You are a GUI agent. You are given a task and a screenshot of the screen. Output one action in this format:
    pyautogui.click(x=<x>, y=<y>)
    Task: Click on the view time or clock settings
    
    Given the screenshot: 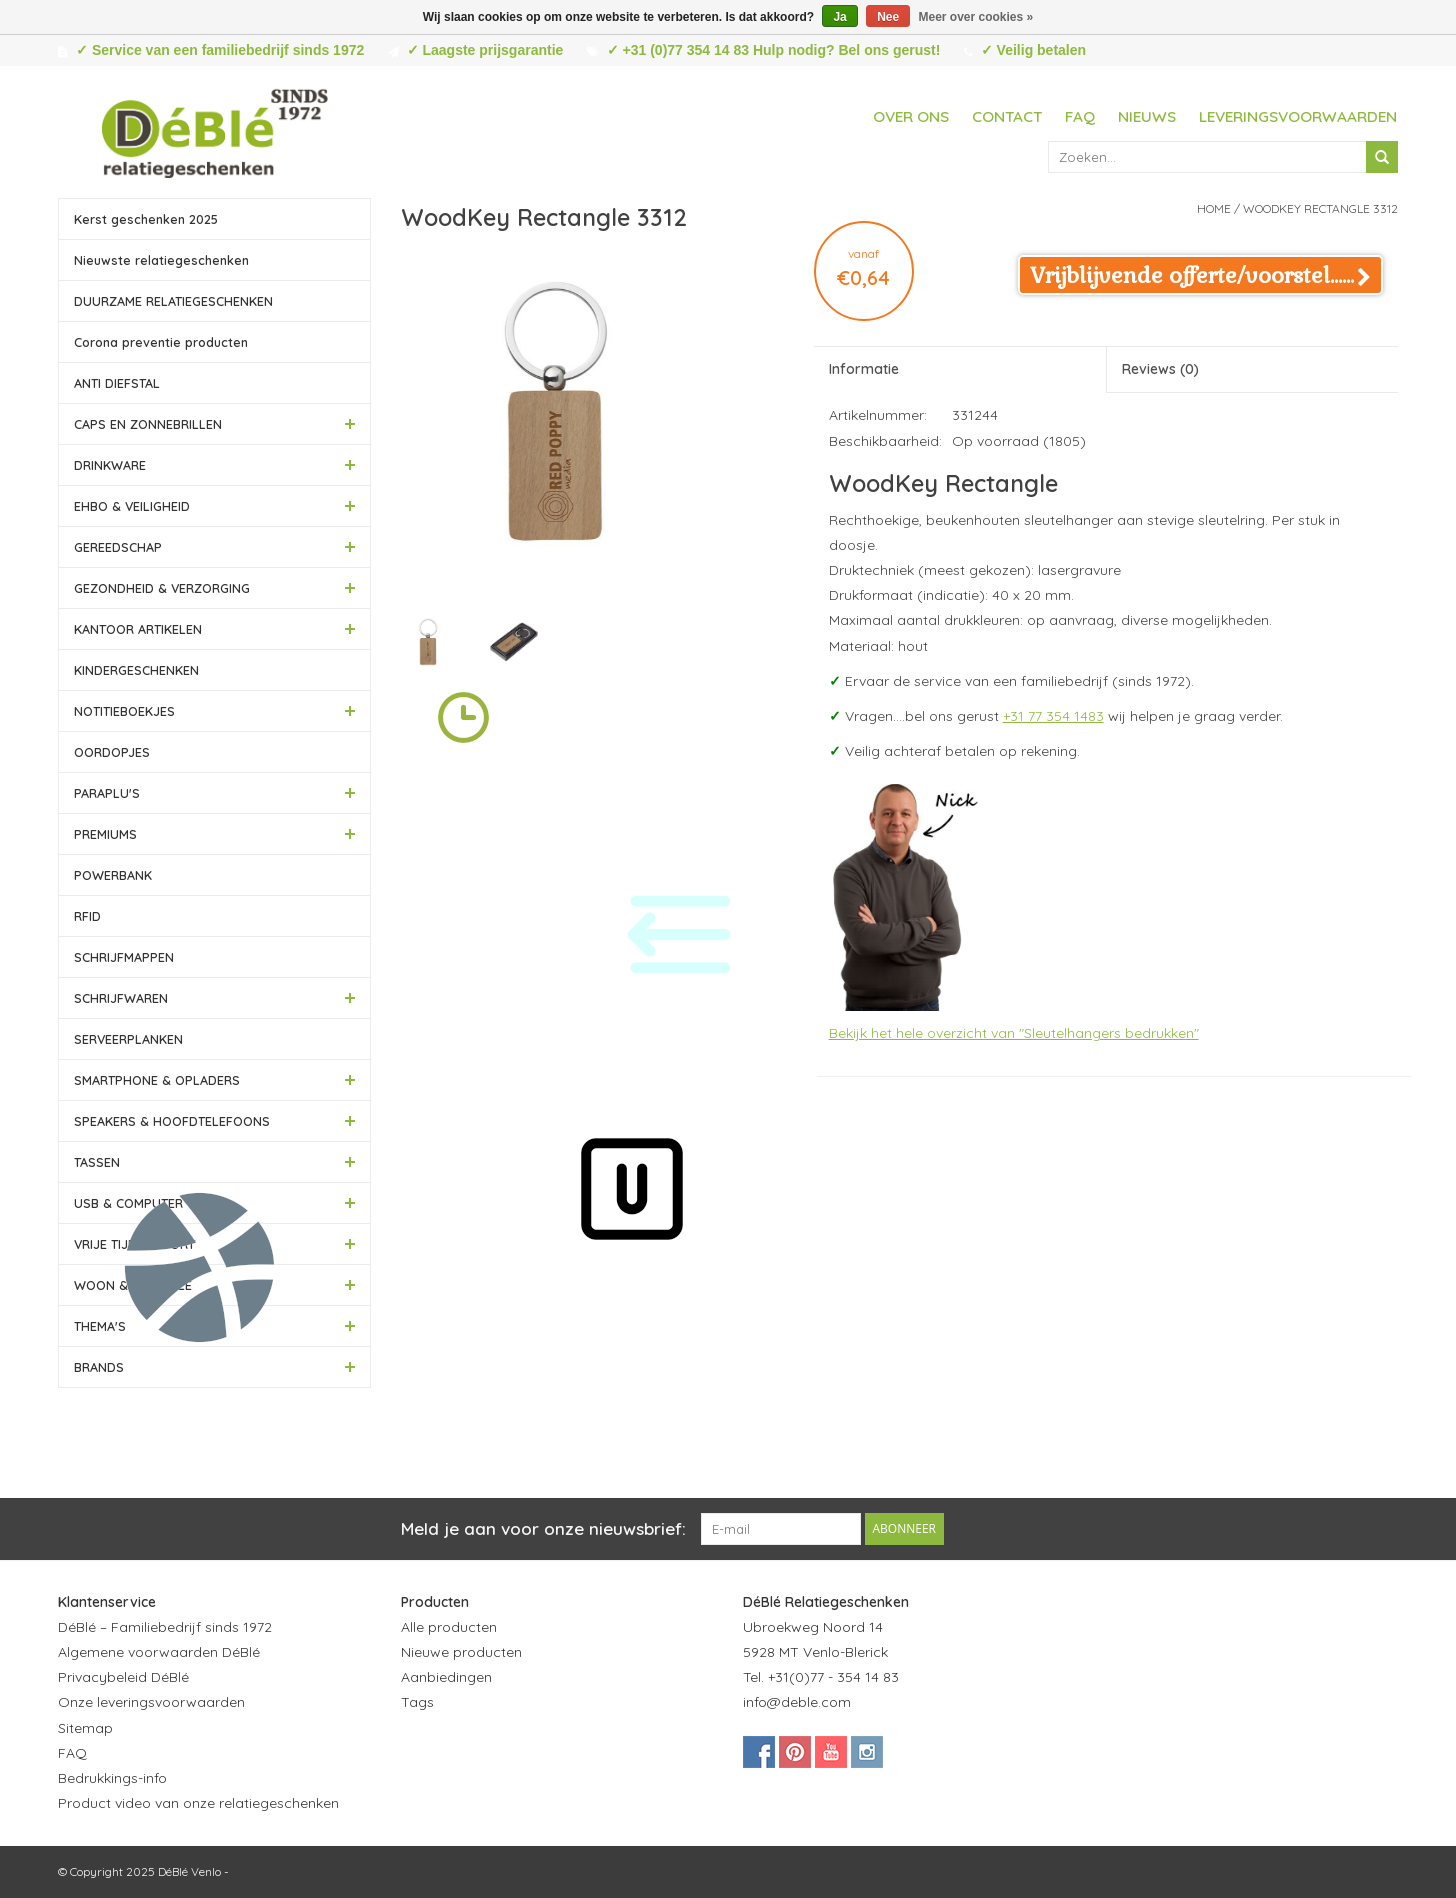 What is the action you would take?
    pyautogui.click(x=463, y=717)
    